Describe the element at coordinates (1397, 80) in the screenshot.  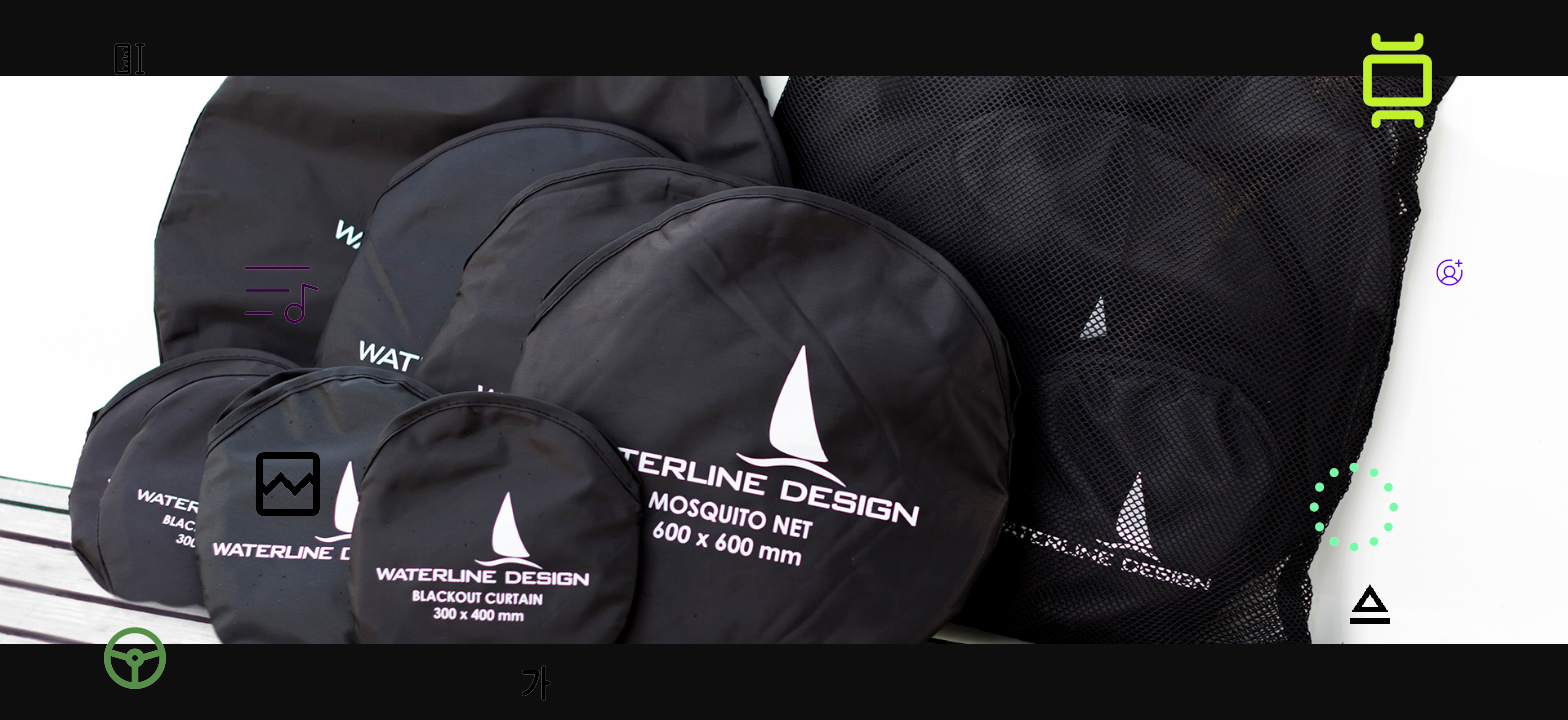
I see `scroll through a vertical carousel` at that location.